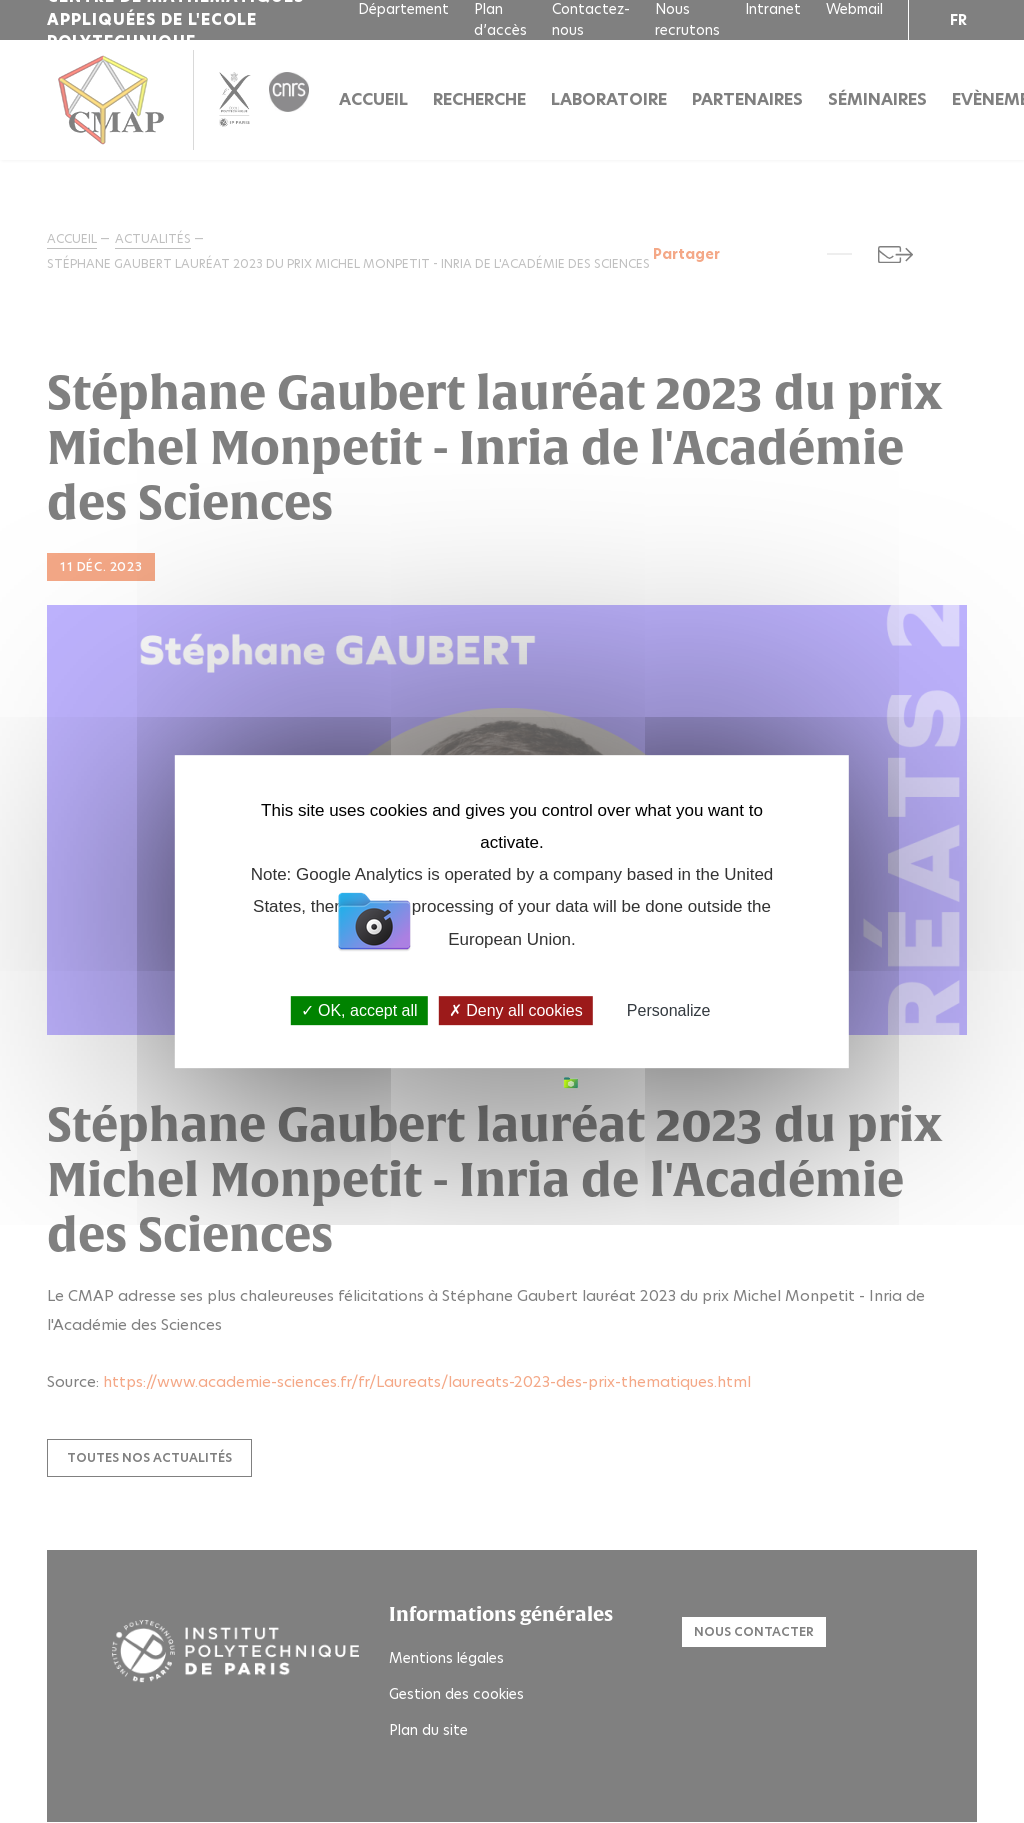 The height and width of the screenshot is (1823, 1024). Describe the element at coordinates (571, 1083) in the screenshot. I see `open game jolt games folder` at that location.